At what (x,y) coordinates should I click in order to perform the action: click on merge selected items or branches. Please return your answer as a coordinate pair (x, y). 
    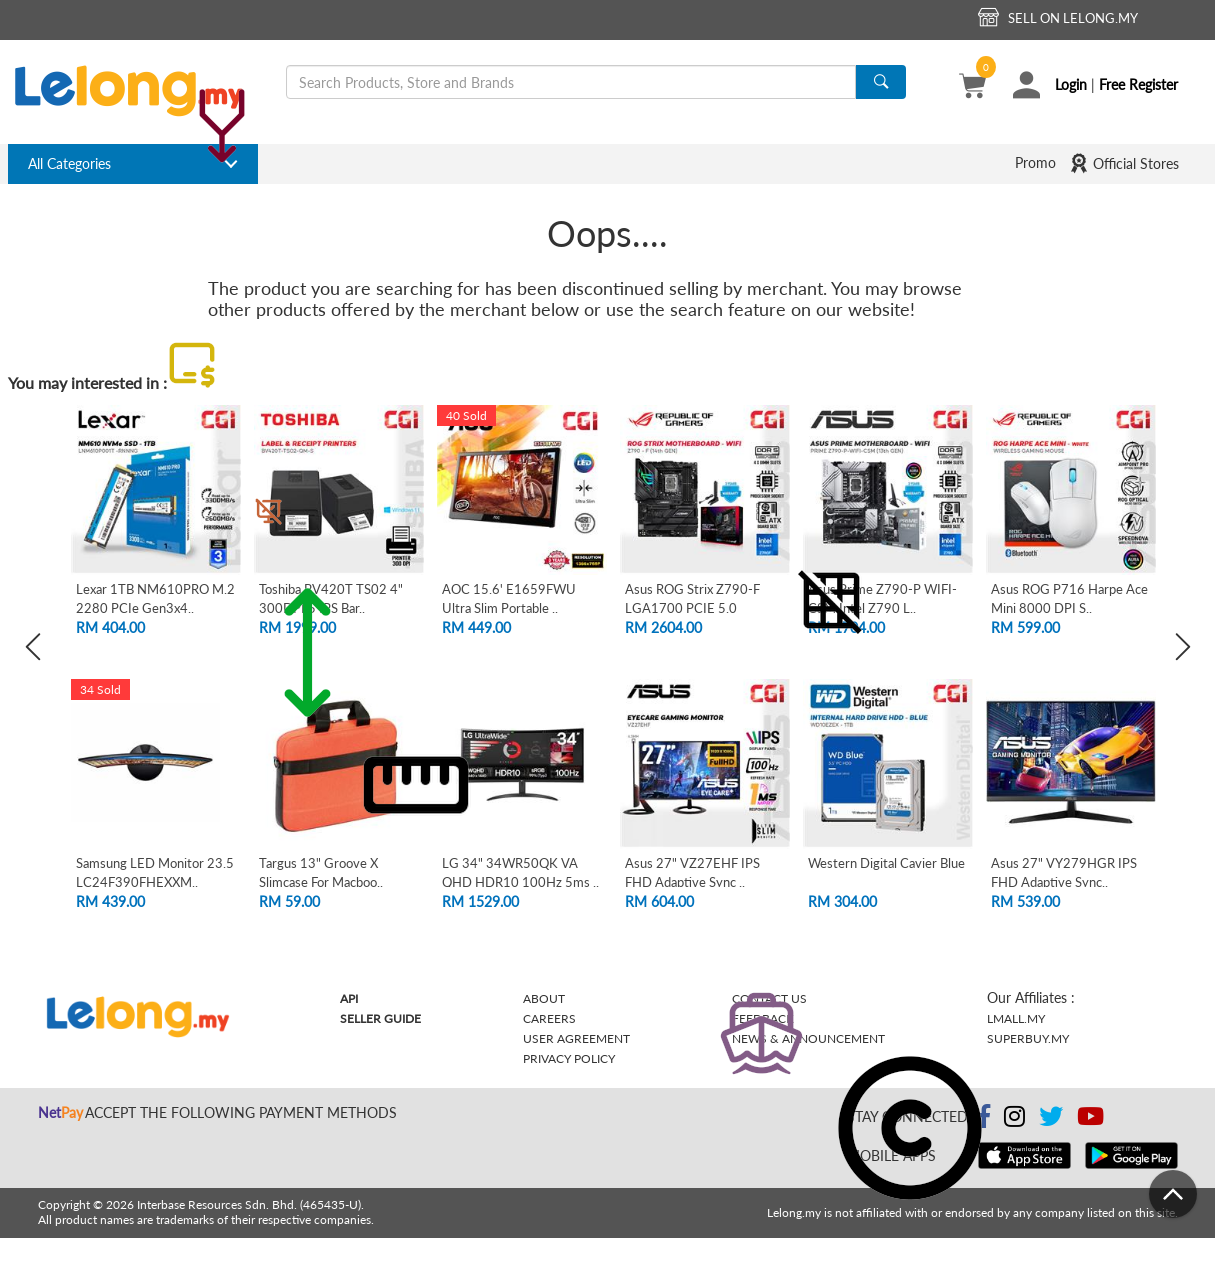
    Looking at the image, I should click on (222, 123).